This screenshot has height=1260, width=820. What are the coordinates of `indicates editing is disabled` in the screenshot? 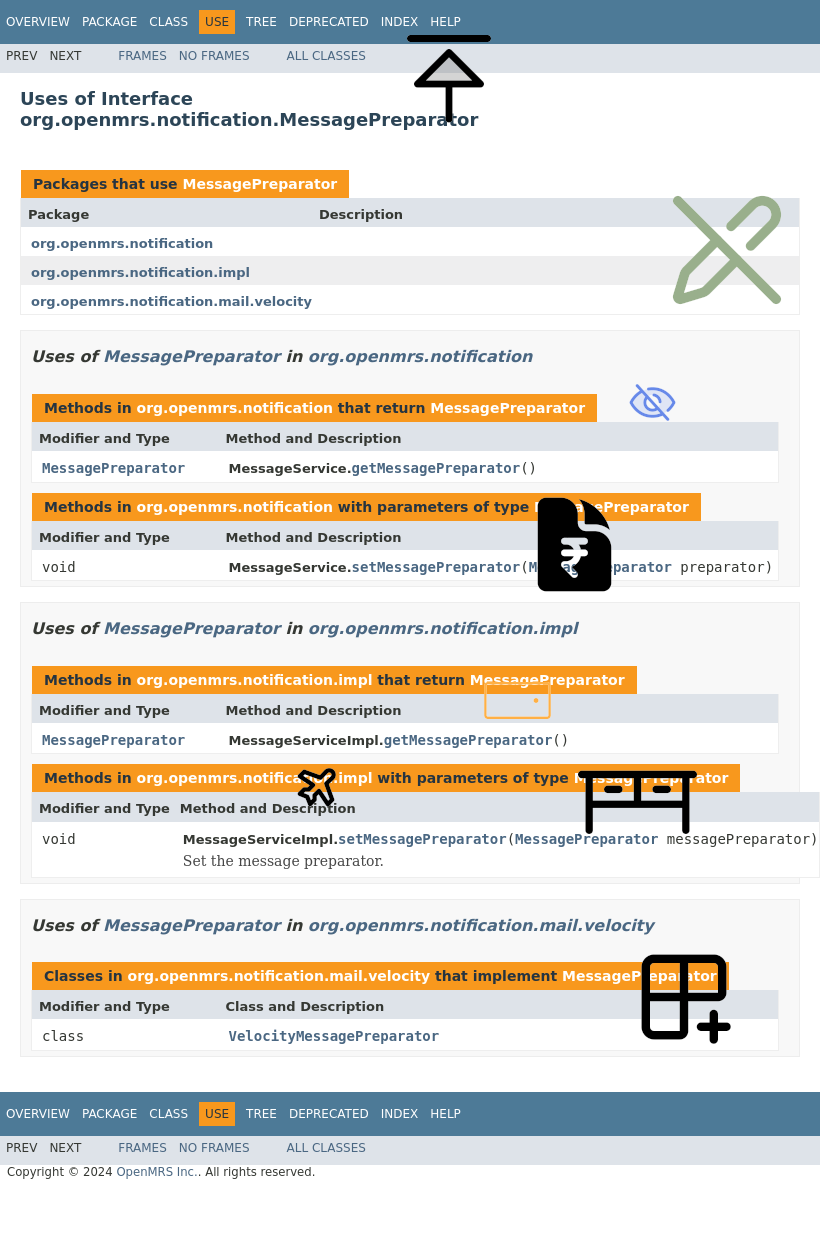 It's located at (727, 250).